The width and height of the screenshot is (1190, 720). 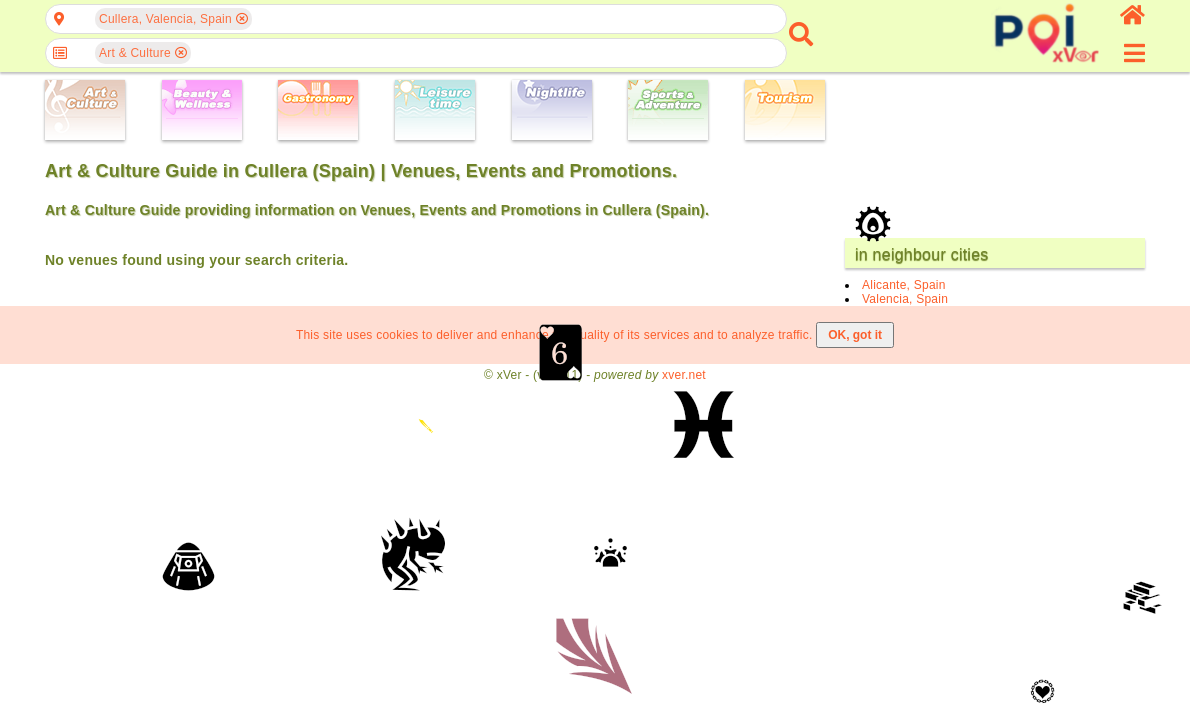 I want to click on construction or building materials inventory, so click(x=1143, y=597).